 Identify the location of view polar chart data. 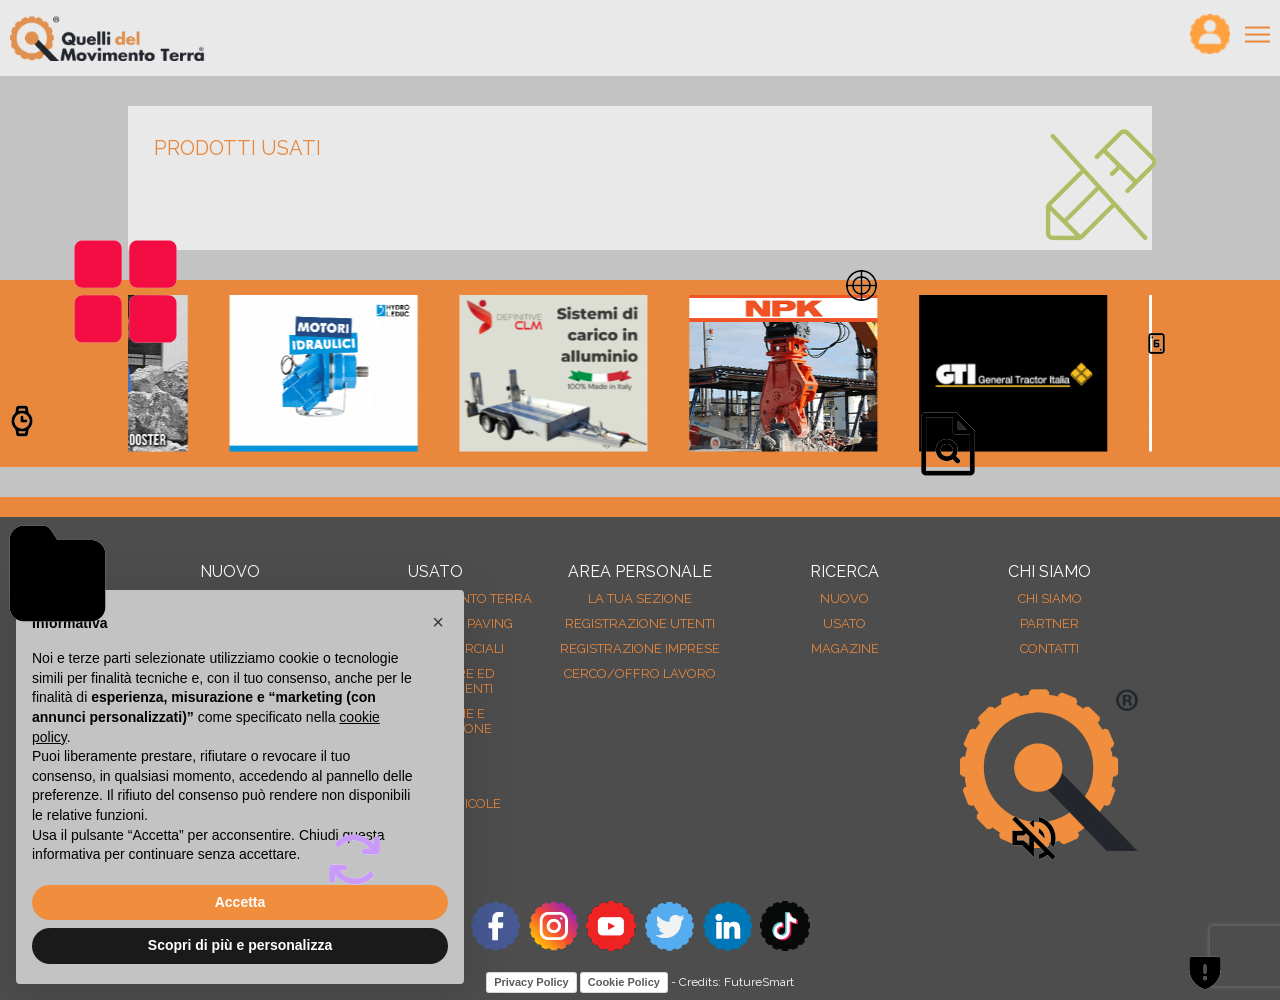
(861, 285).